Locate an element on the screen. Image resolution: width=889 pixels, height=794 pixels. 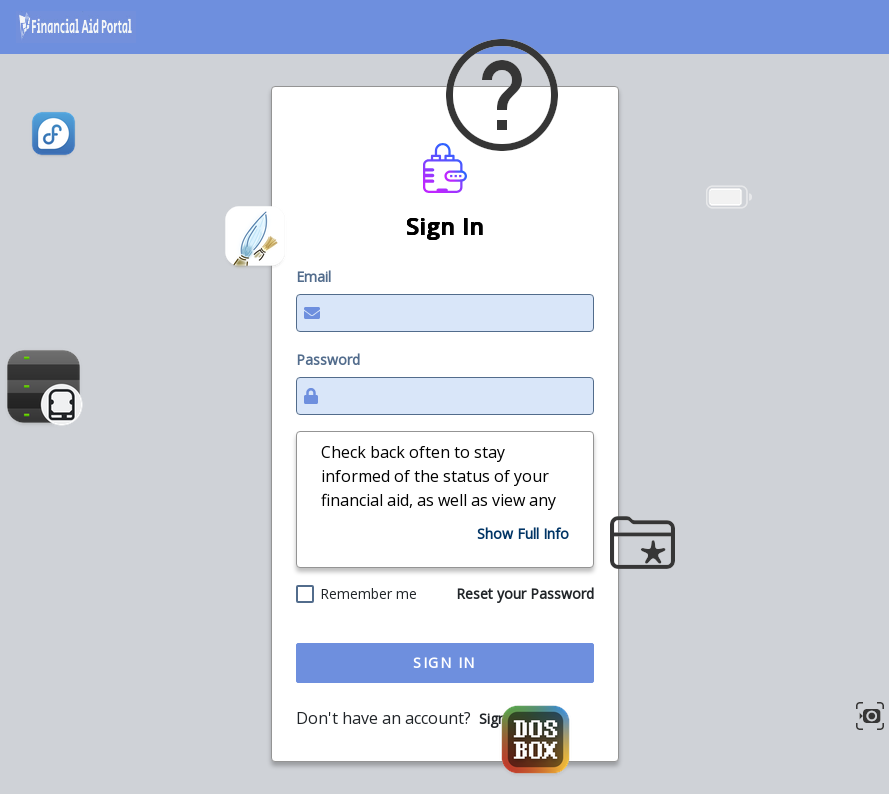
configure iscsi storage server settings is located at coordinates (43, 386).